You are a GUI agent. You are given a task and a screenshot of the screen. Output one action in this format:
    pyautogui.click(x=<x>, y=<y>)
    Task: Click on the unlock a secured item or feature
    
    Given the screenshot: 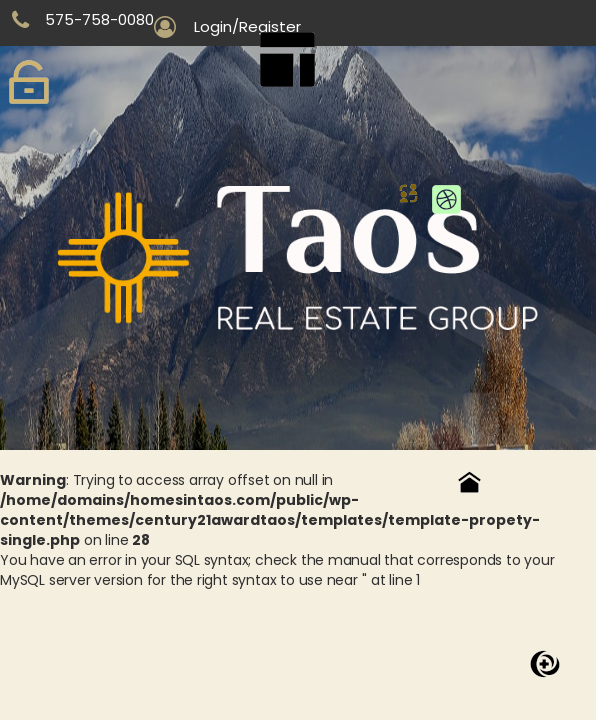 What is the action you would take?
    pyautogui.click(x=29, y=82)
    